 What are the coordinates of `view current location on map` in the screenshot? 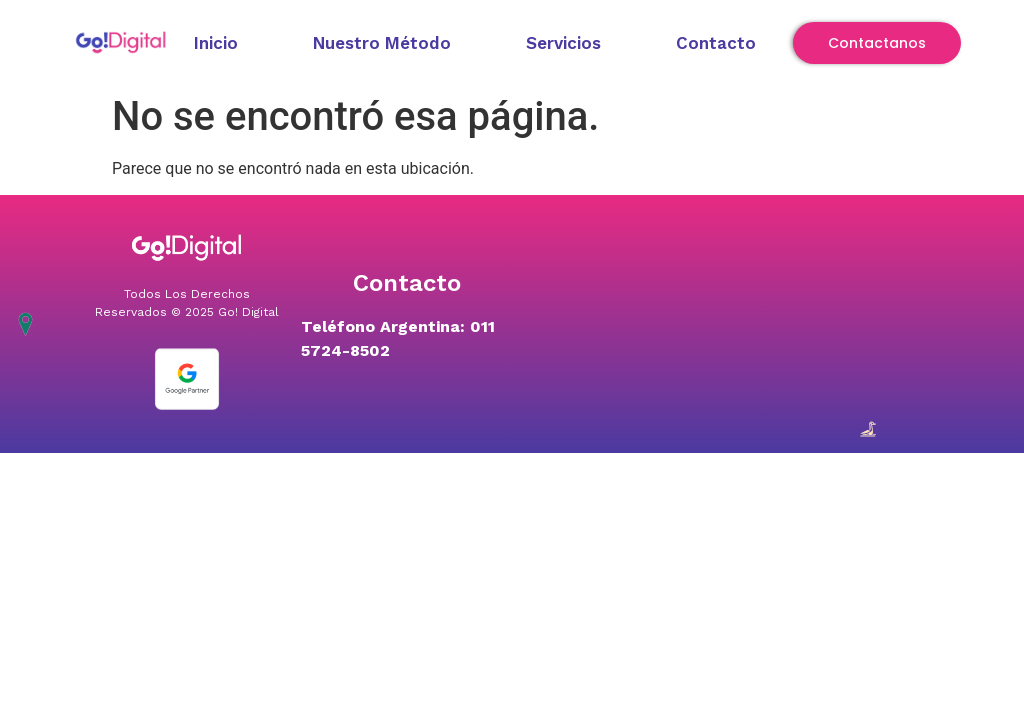 It's located at (25, 324).